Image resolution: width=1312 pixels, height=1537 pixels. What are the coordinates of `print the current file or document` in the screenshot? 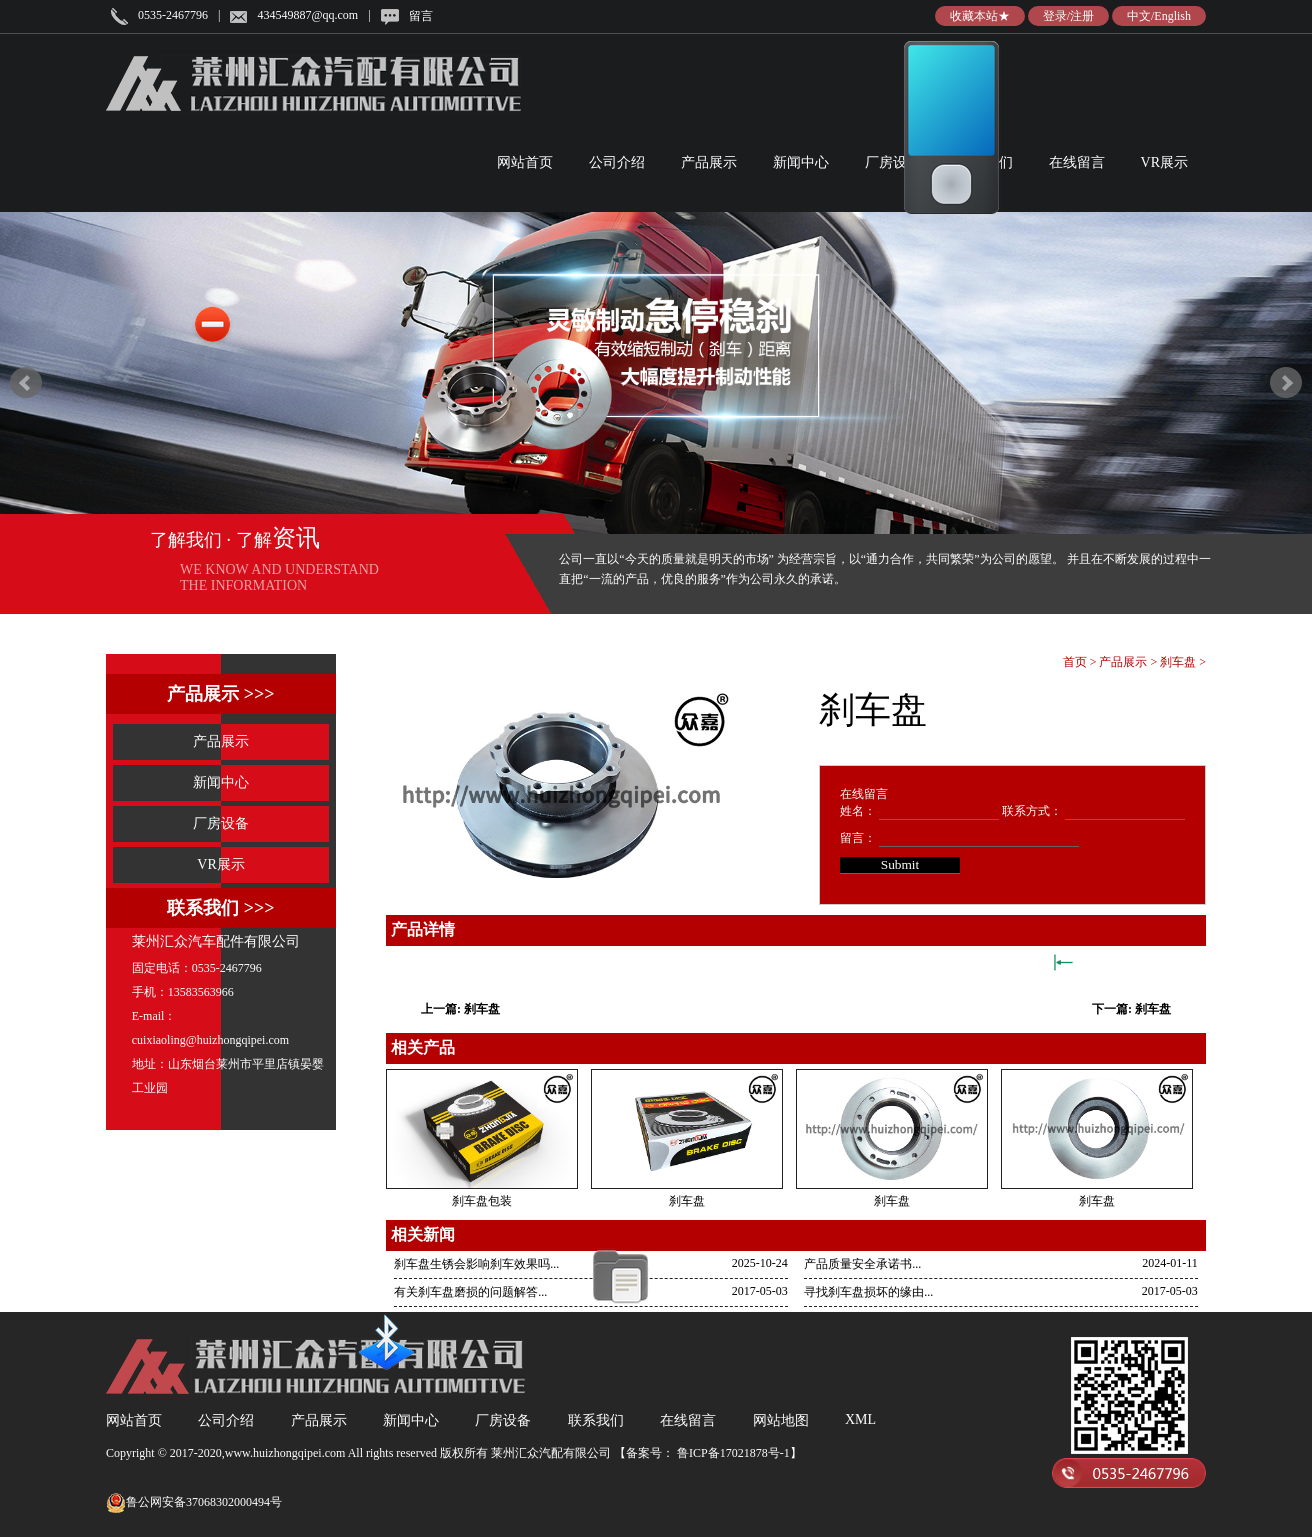 It's located at (445, 1131).